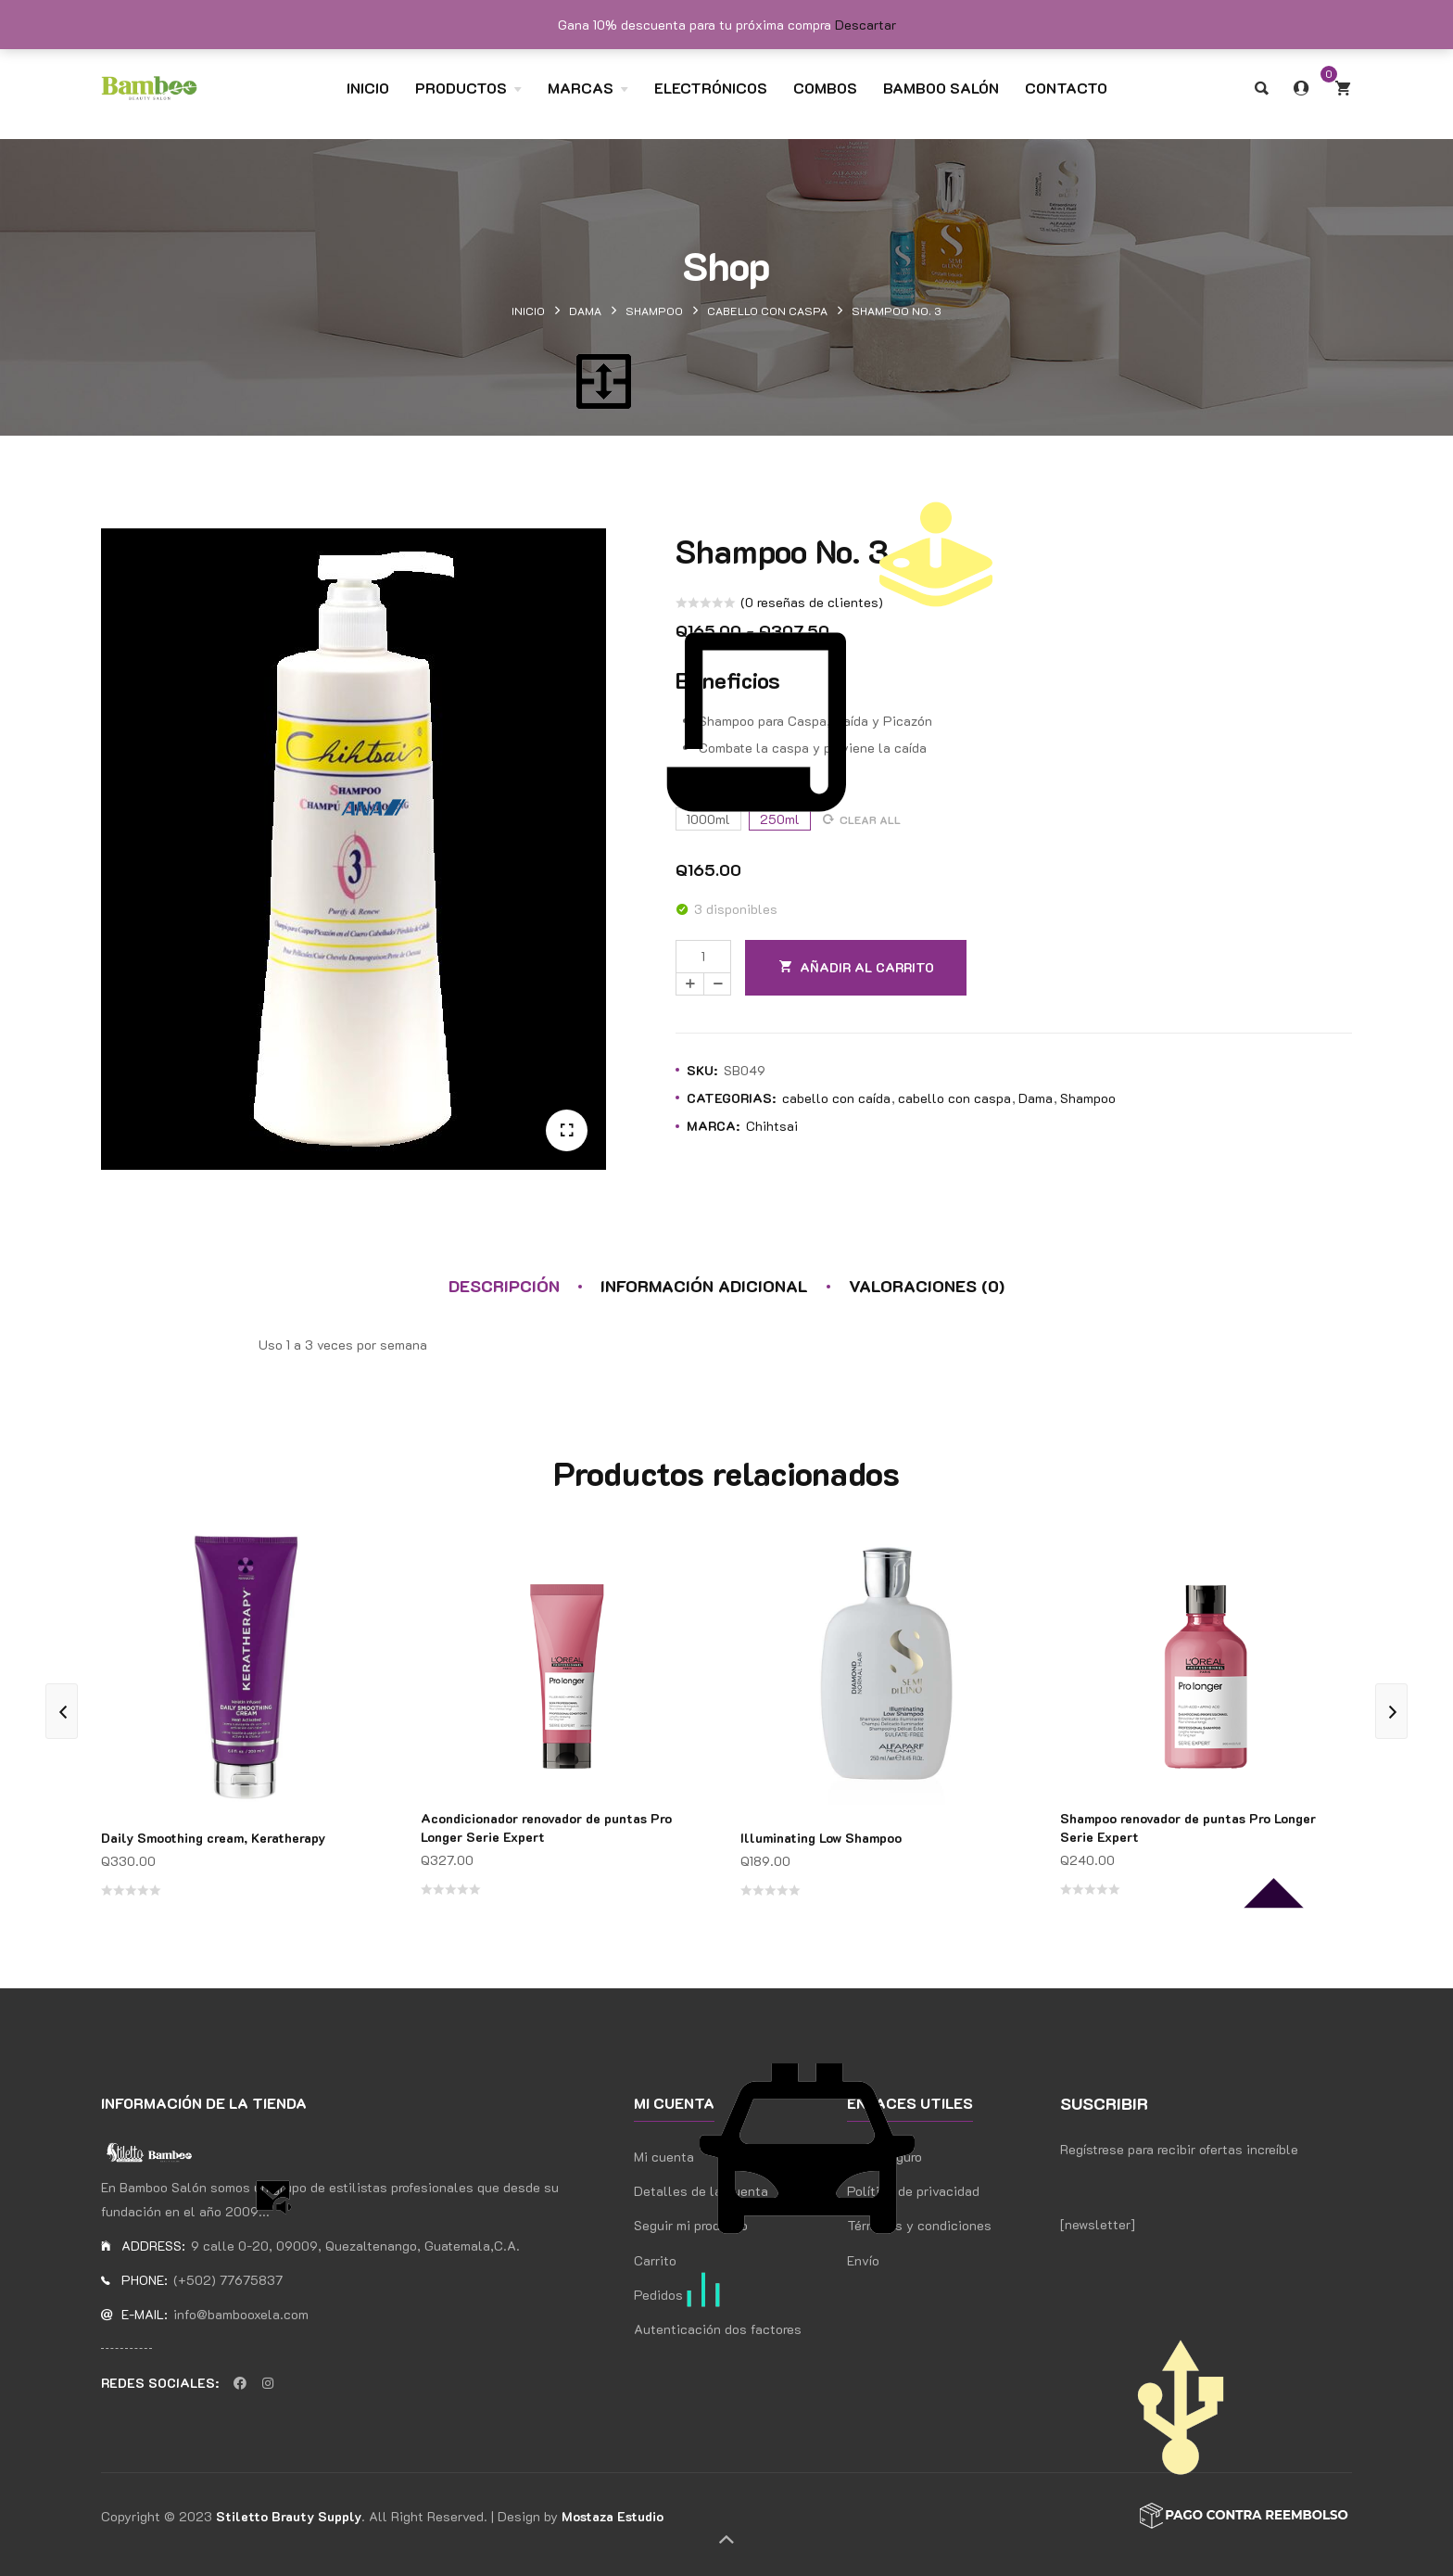 The image size is (1453, 2576). Describe the element at coordinates (603, 381) in the screenshot. I see `split table cells vertically` at that location.